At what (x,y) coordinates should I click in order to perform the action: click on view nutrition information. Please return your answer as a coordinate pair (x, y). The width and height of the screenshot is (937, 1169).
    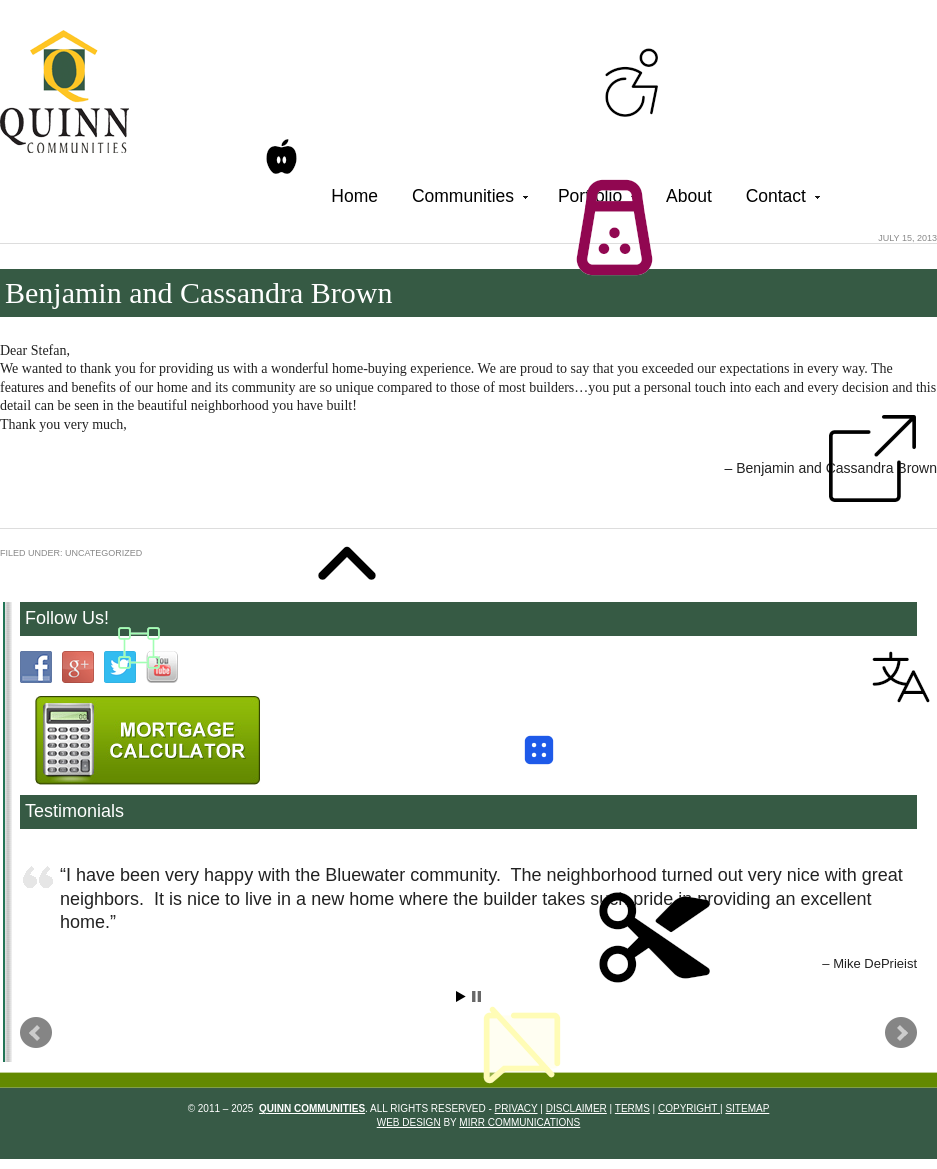
    Looking at the image, I should click on (281, 156).